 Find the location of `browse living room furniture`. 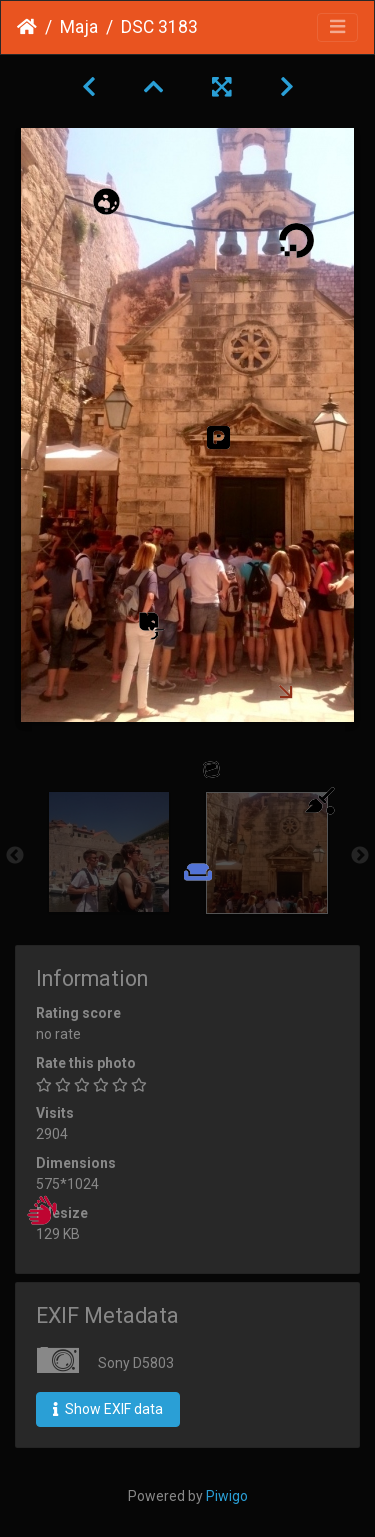

browse living room furniture is located at coordinates (198, 872).